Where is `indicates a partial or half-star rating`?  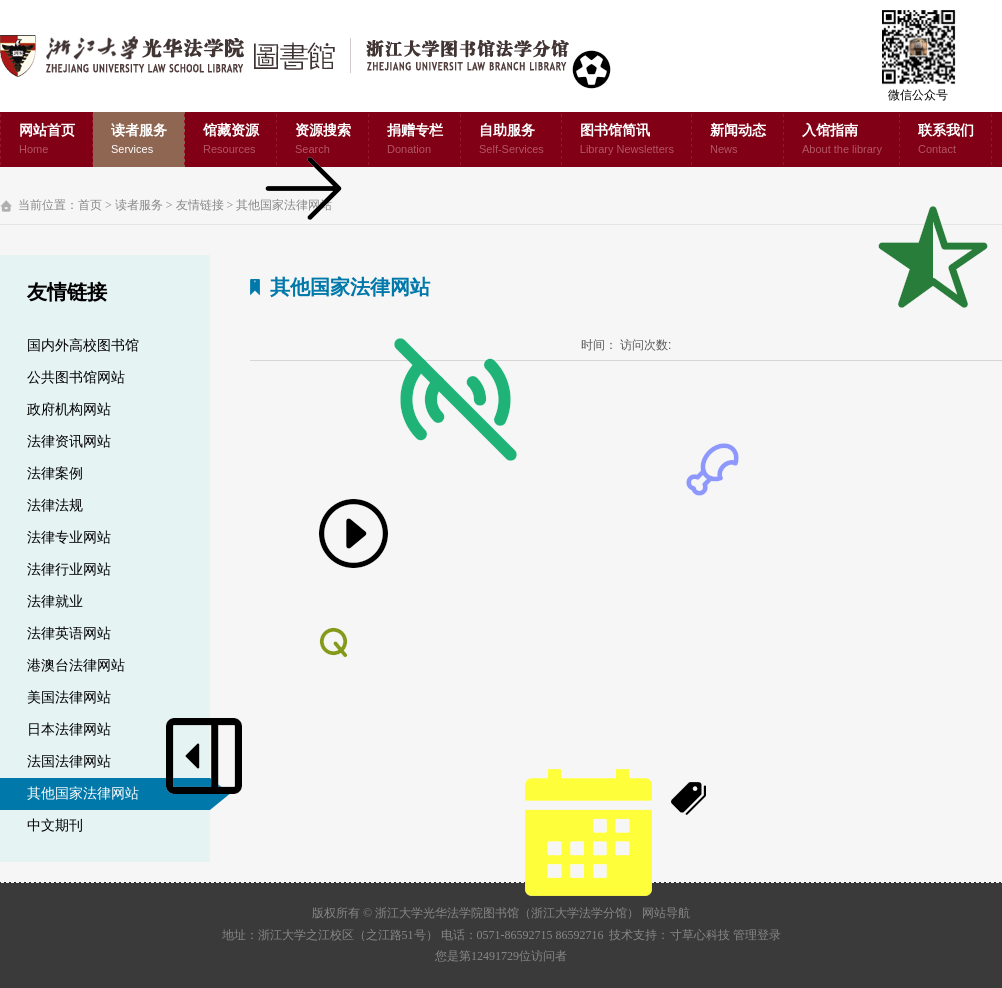 indicates a partial or half-star rating is located at coordinates (933, 257).